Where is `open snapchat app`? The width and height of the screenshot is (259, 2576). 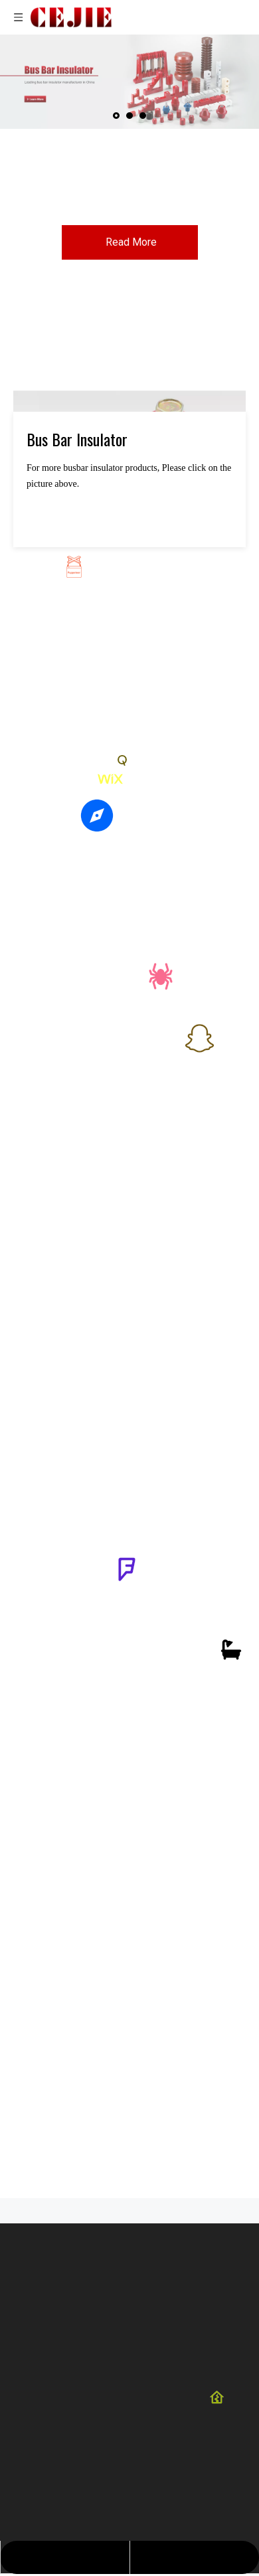
open snapchat app is located at coordinates (199, 1038).